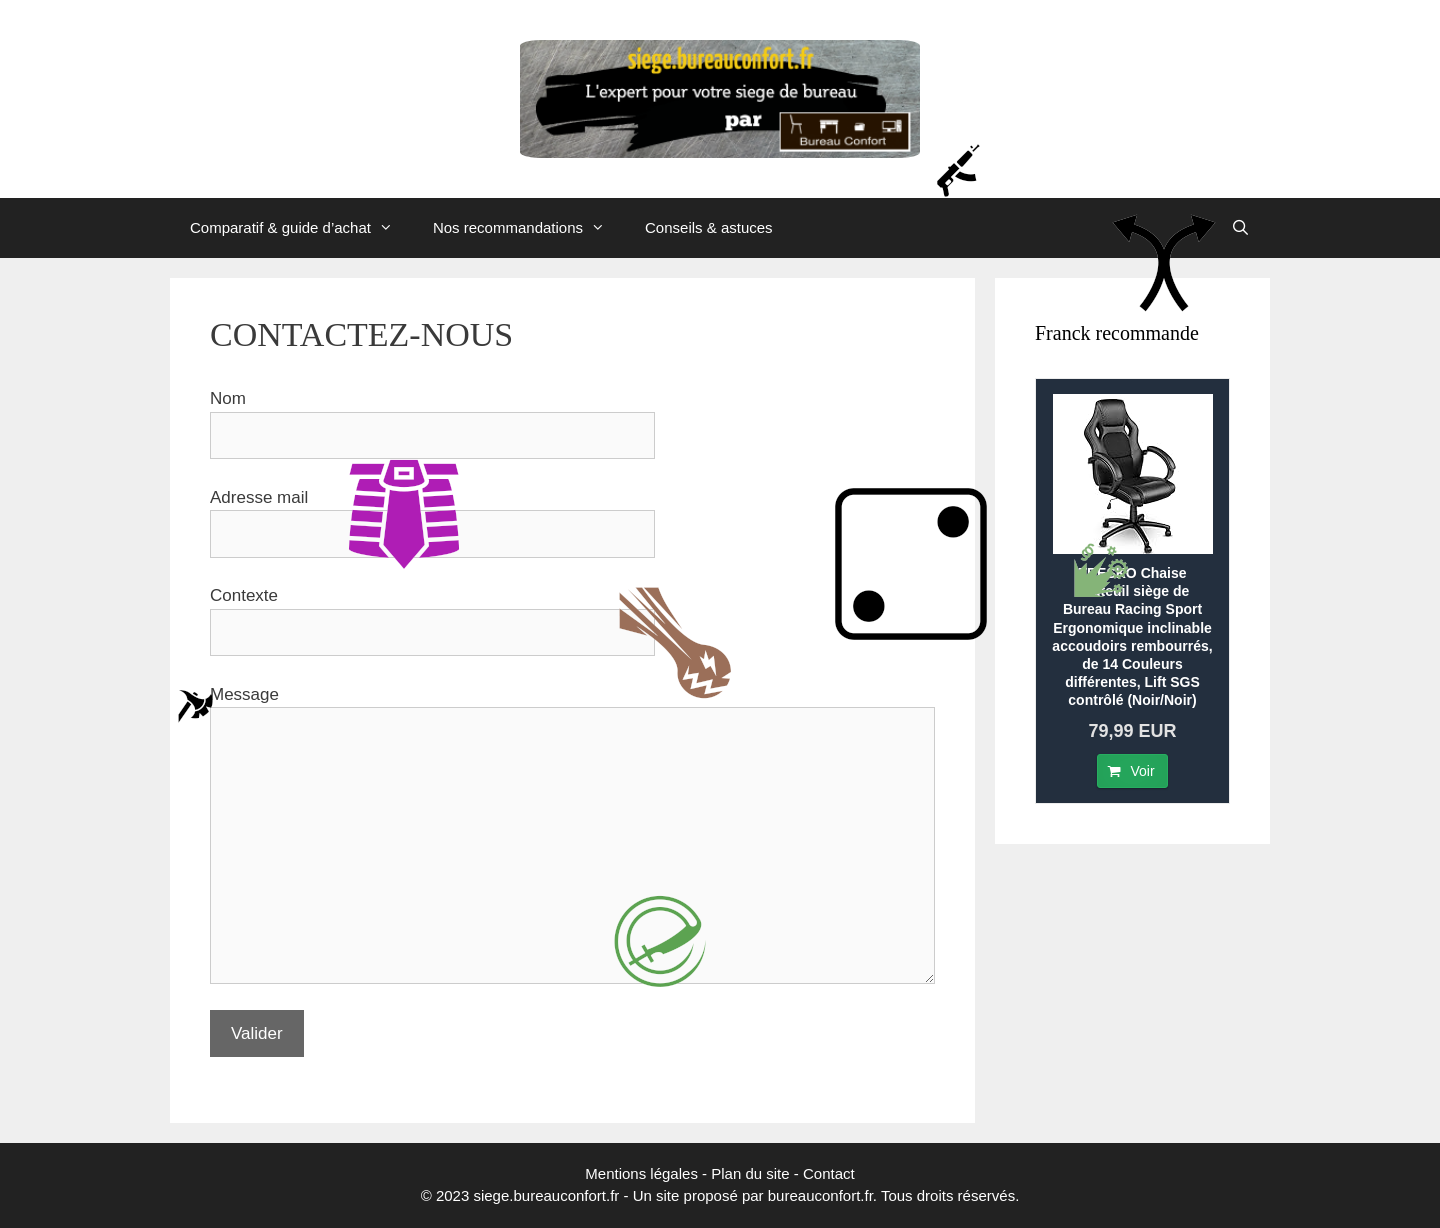  I want to click on split or divide content into multiple paths, so click(1164, 263).